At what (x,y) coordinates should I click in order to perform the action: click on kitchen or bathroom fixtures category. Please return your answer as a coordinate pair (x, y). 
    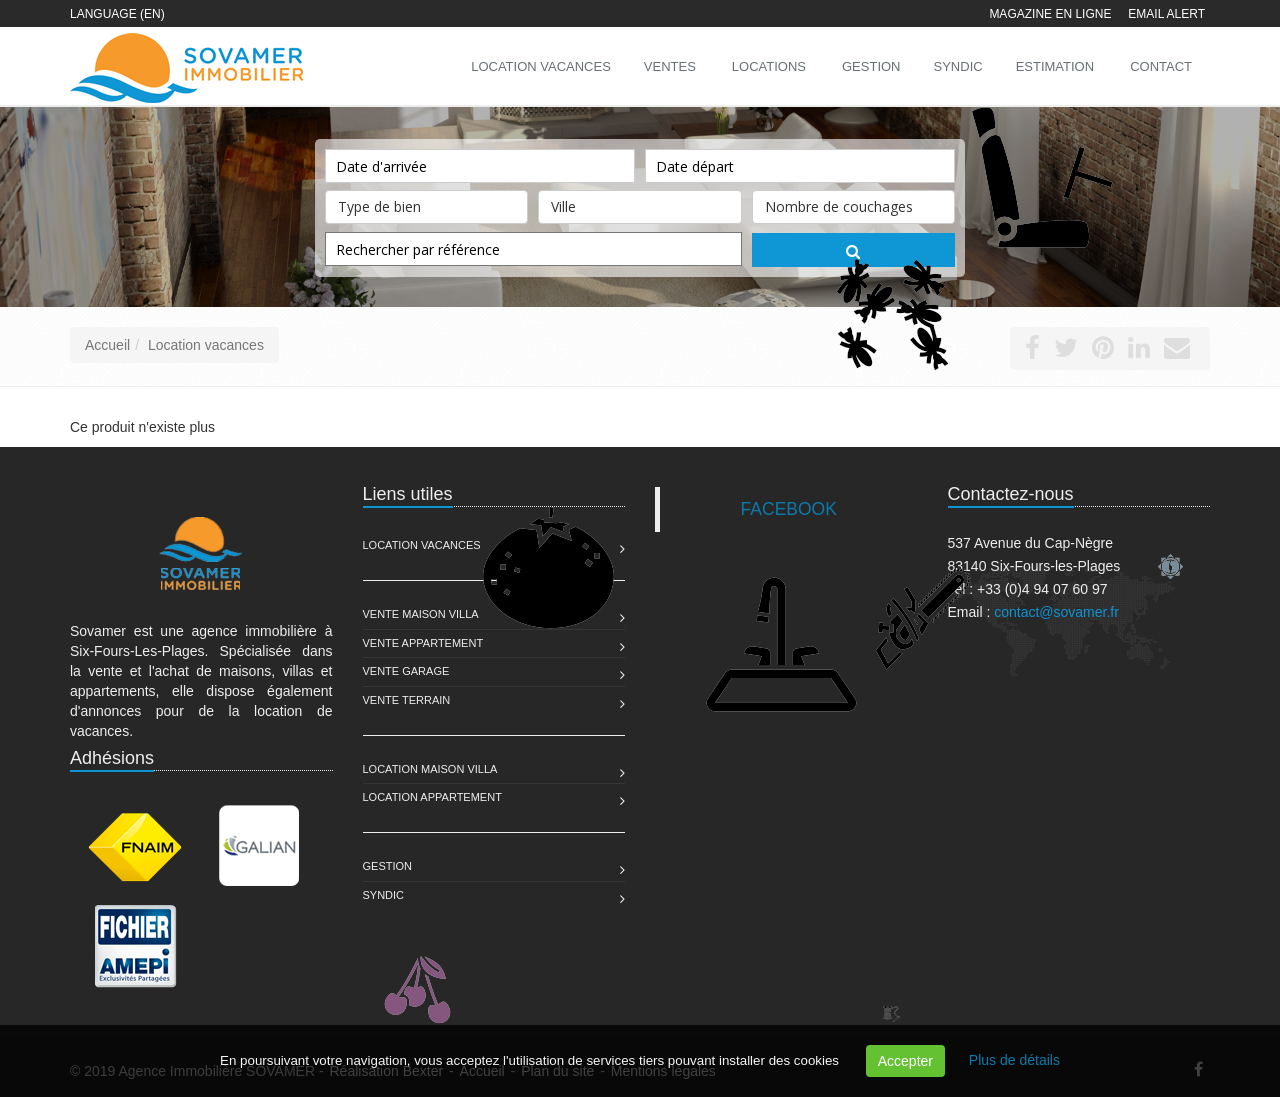
    Looking at the image, I should click on (781, 644).